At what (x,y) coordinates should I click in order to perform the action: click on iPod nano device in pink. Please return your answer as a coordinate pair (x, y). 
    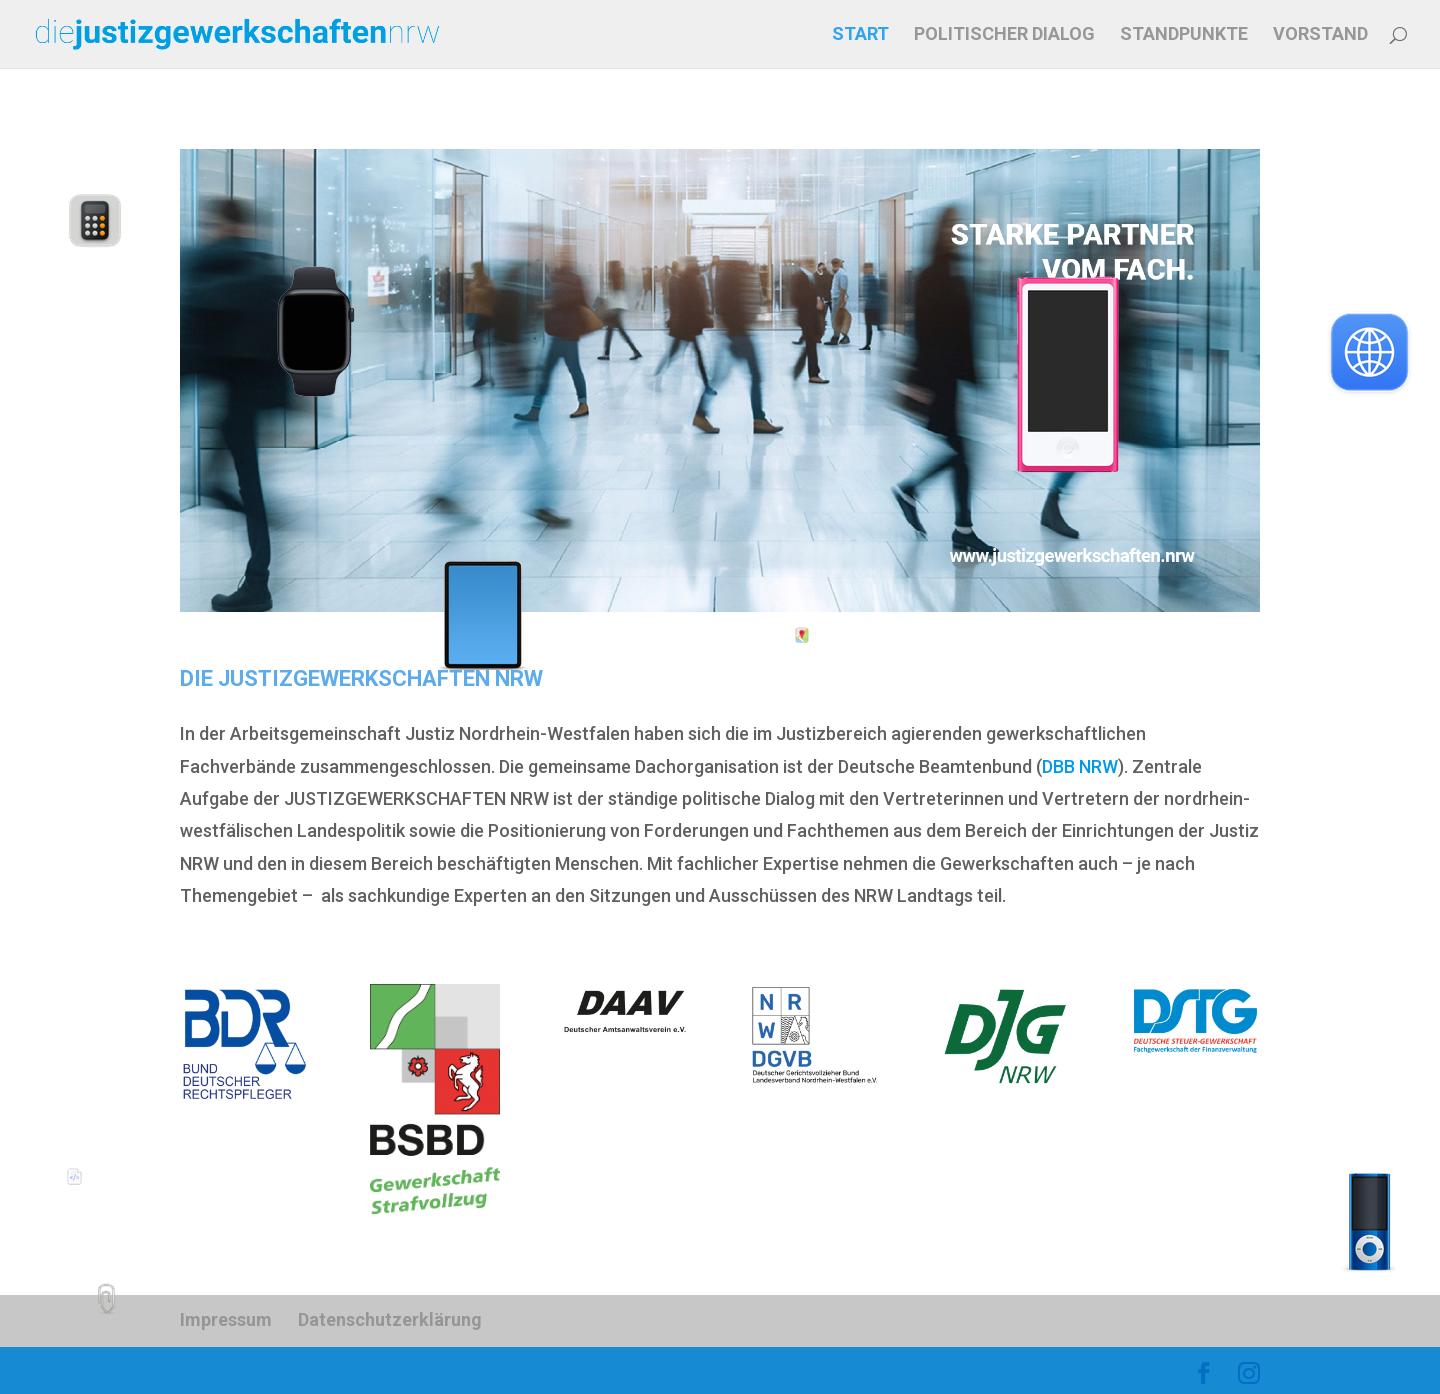
    Looking at the image, I should click on (1067, 374).